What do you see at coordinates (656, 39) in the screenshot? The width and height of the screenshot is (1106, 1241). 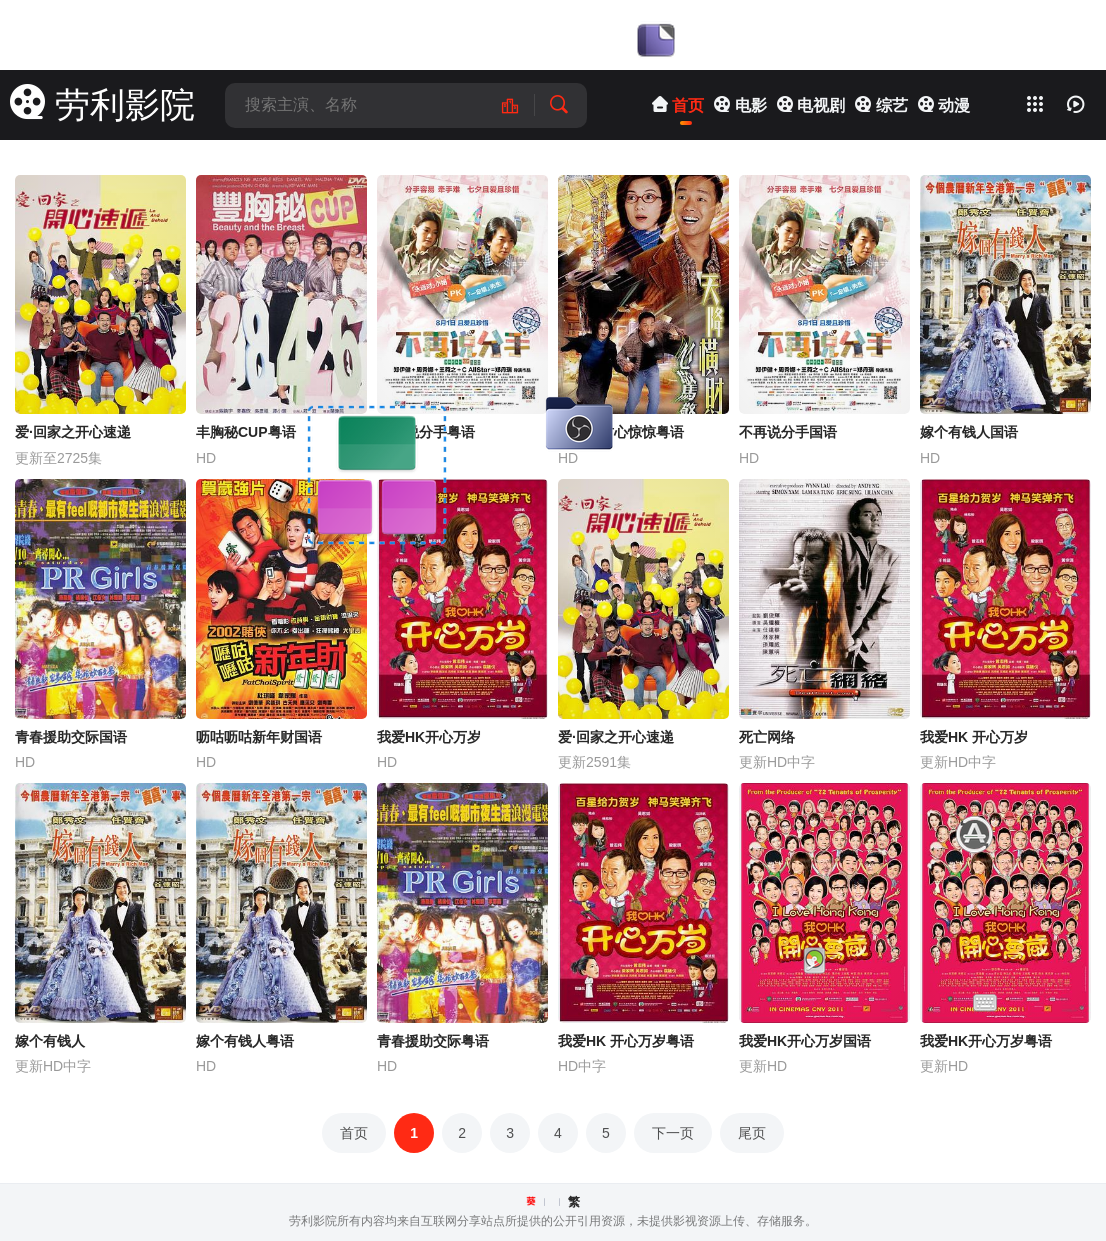 I see `change desktop wallpaper settings` at bounding box center [656, 39].